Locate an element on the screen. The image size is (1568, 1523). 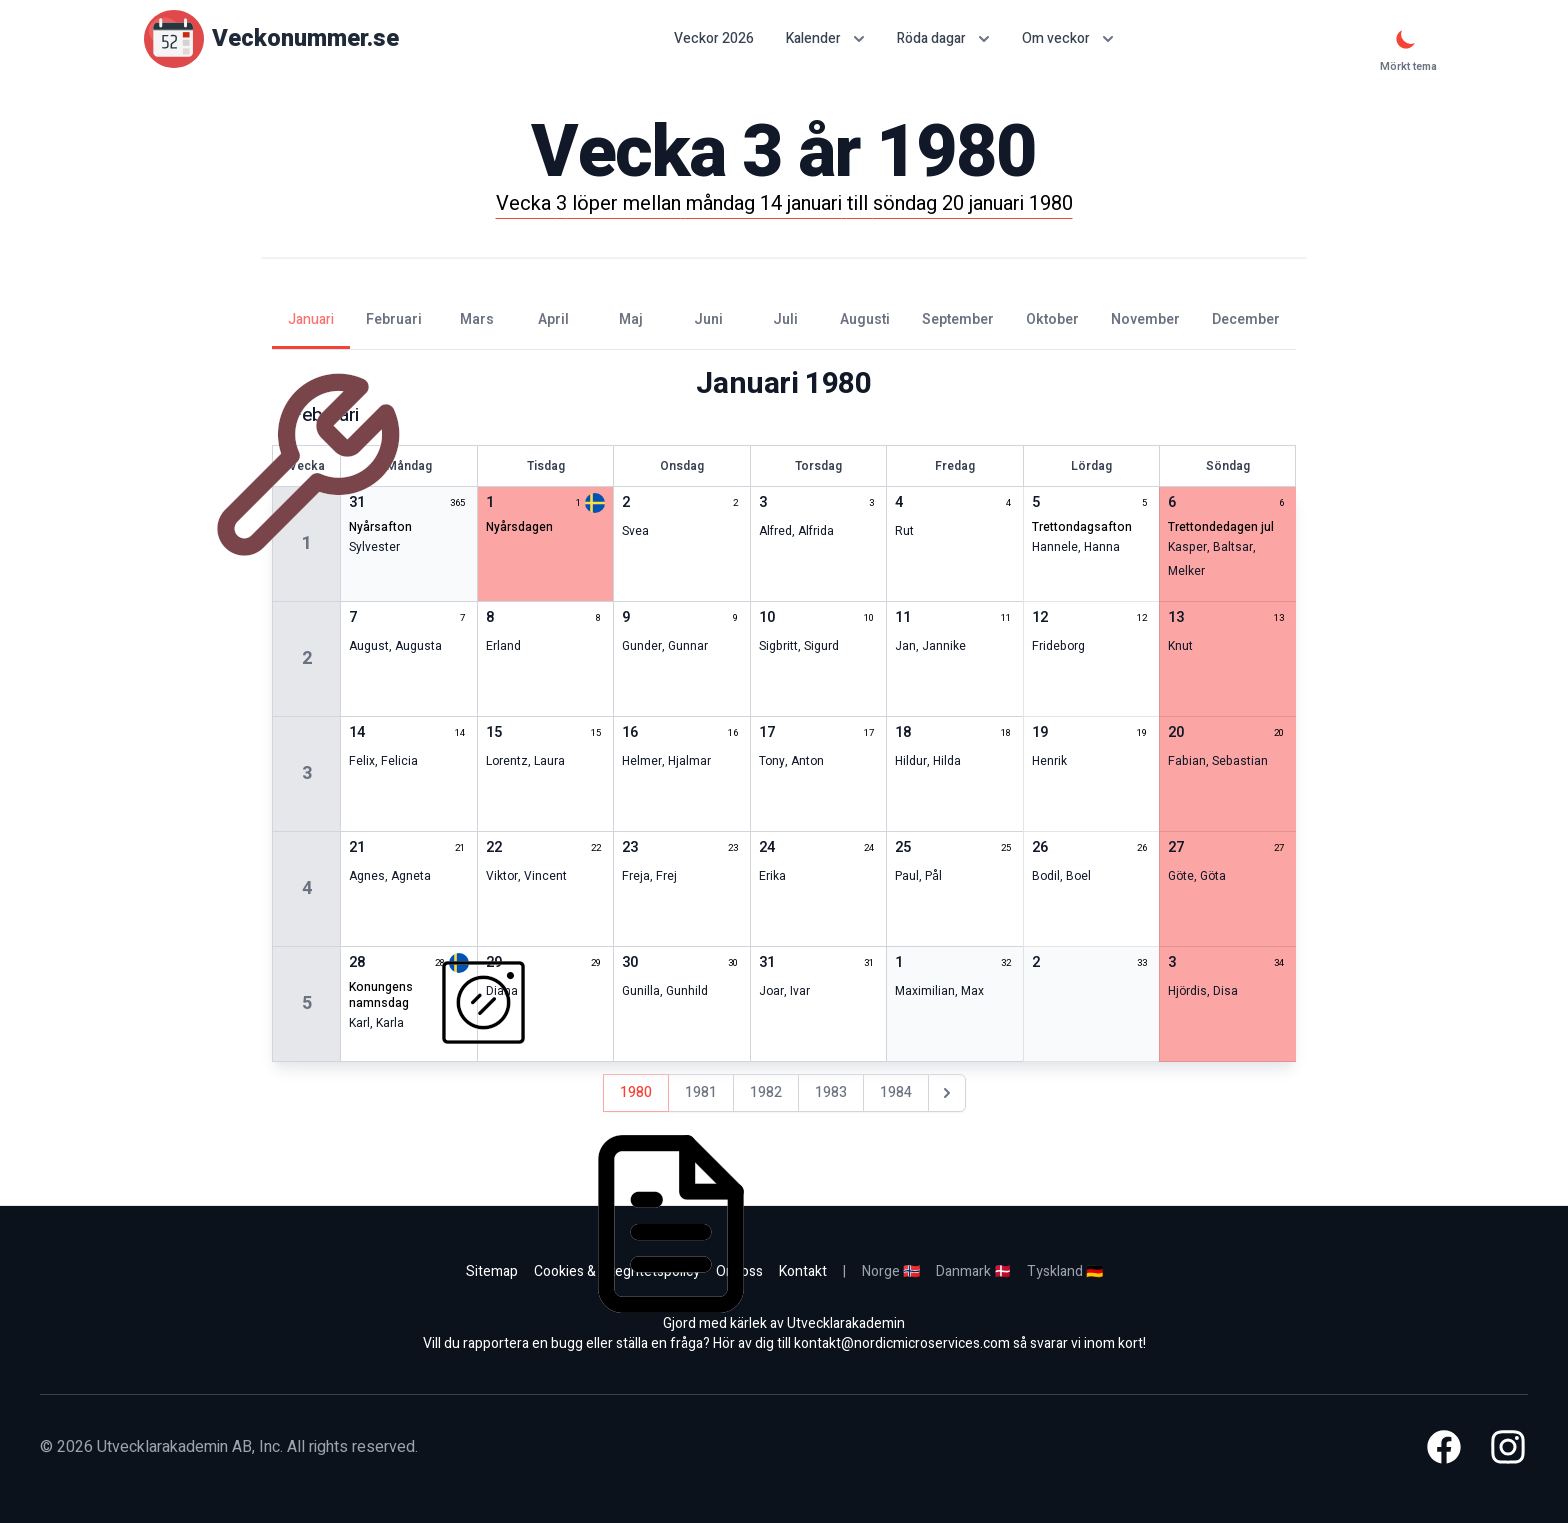
access laundry or appliance controls is located at coordinates (483, 1002).